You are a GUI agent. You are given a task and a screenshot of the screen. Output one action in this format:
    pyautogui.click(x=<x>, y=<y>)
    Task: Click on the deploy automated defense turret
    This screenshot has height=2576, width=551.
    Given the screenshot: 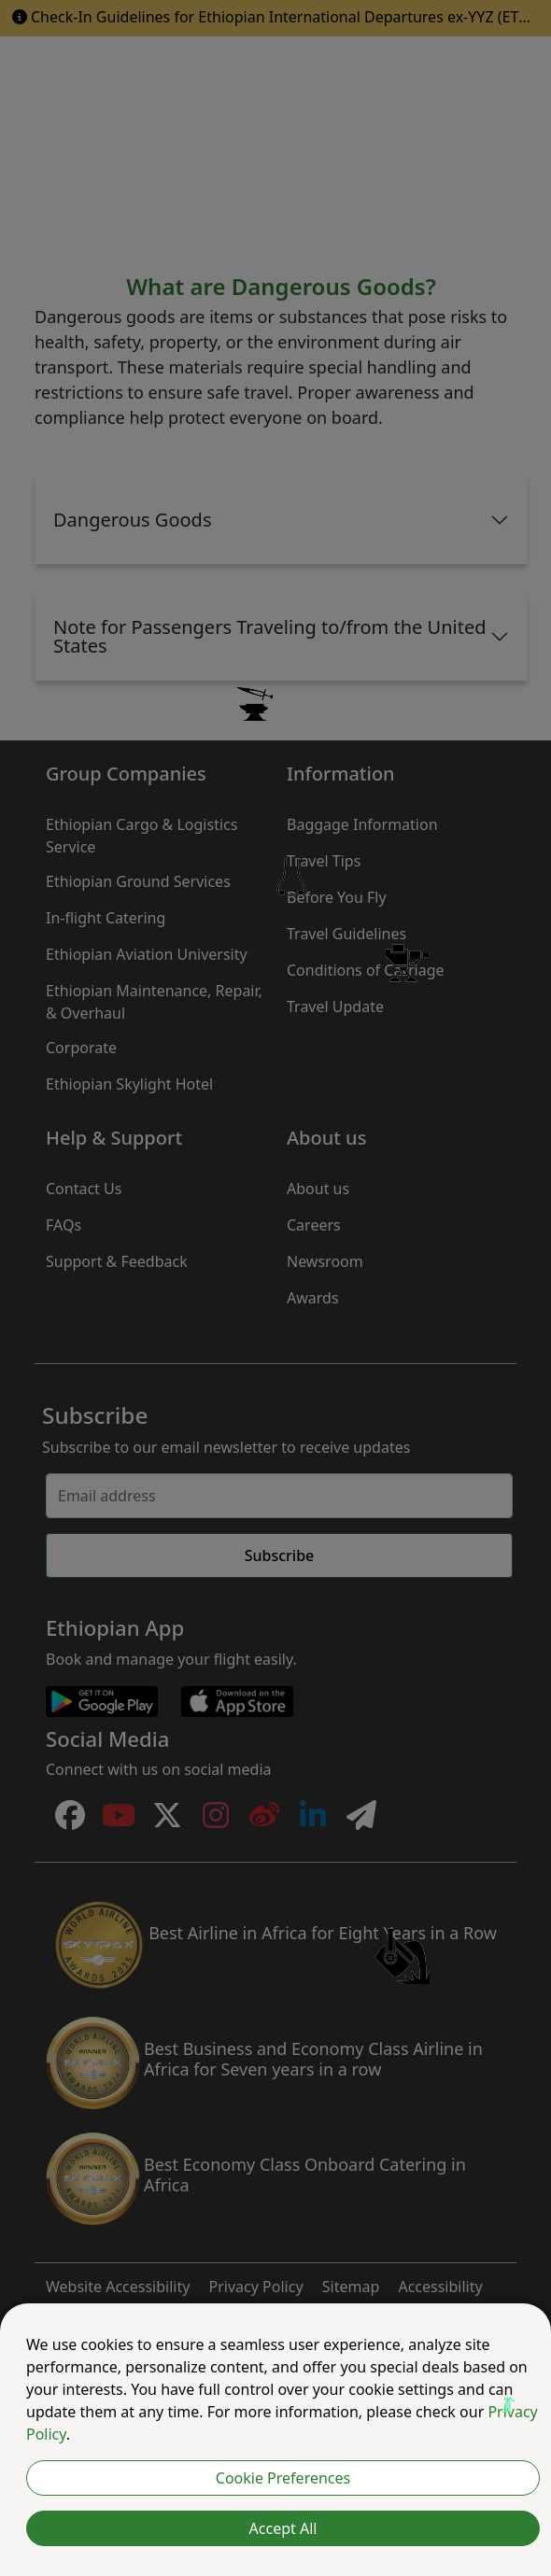 What is the action you would take?
    pyautogui.click(x=407, y=962)
    